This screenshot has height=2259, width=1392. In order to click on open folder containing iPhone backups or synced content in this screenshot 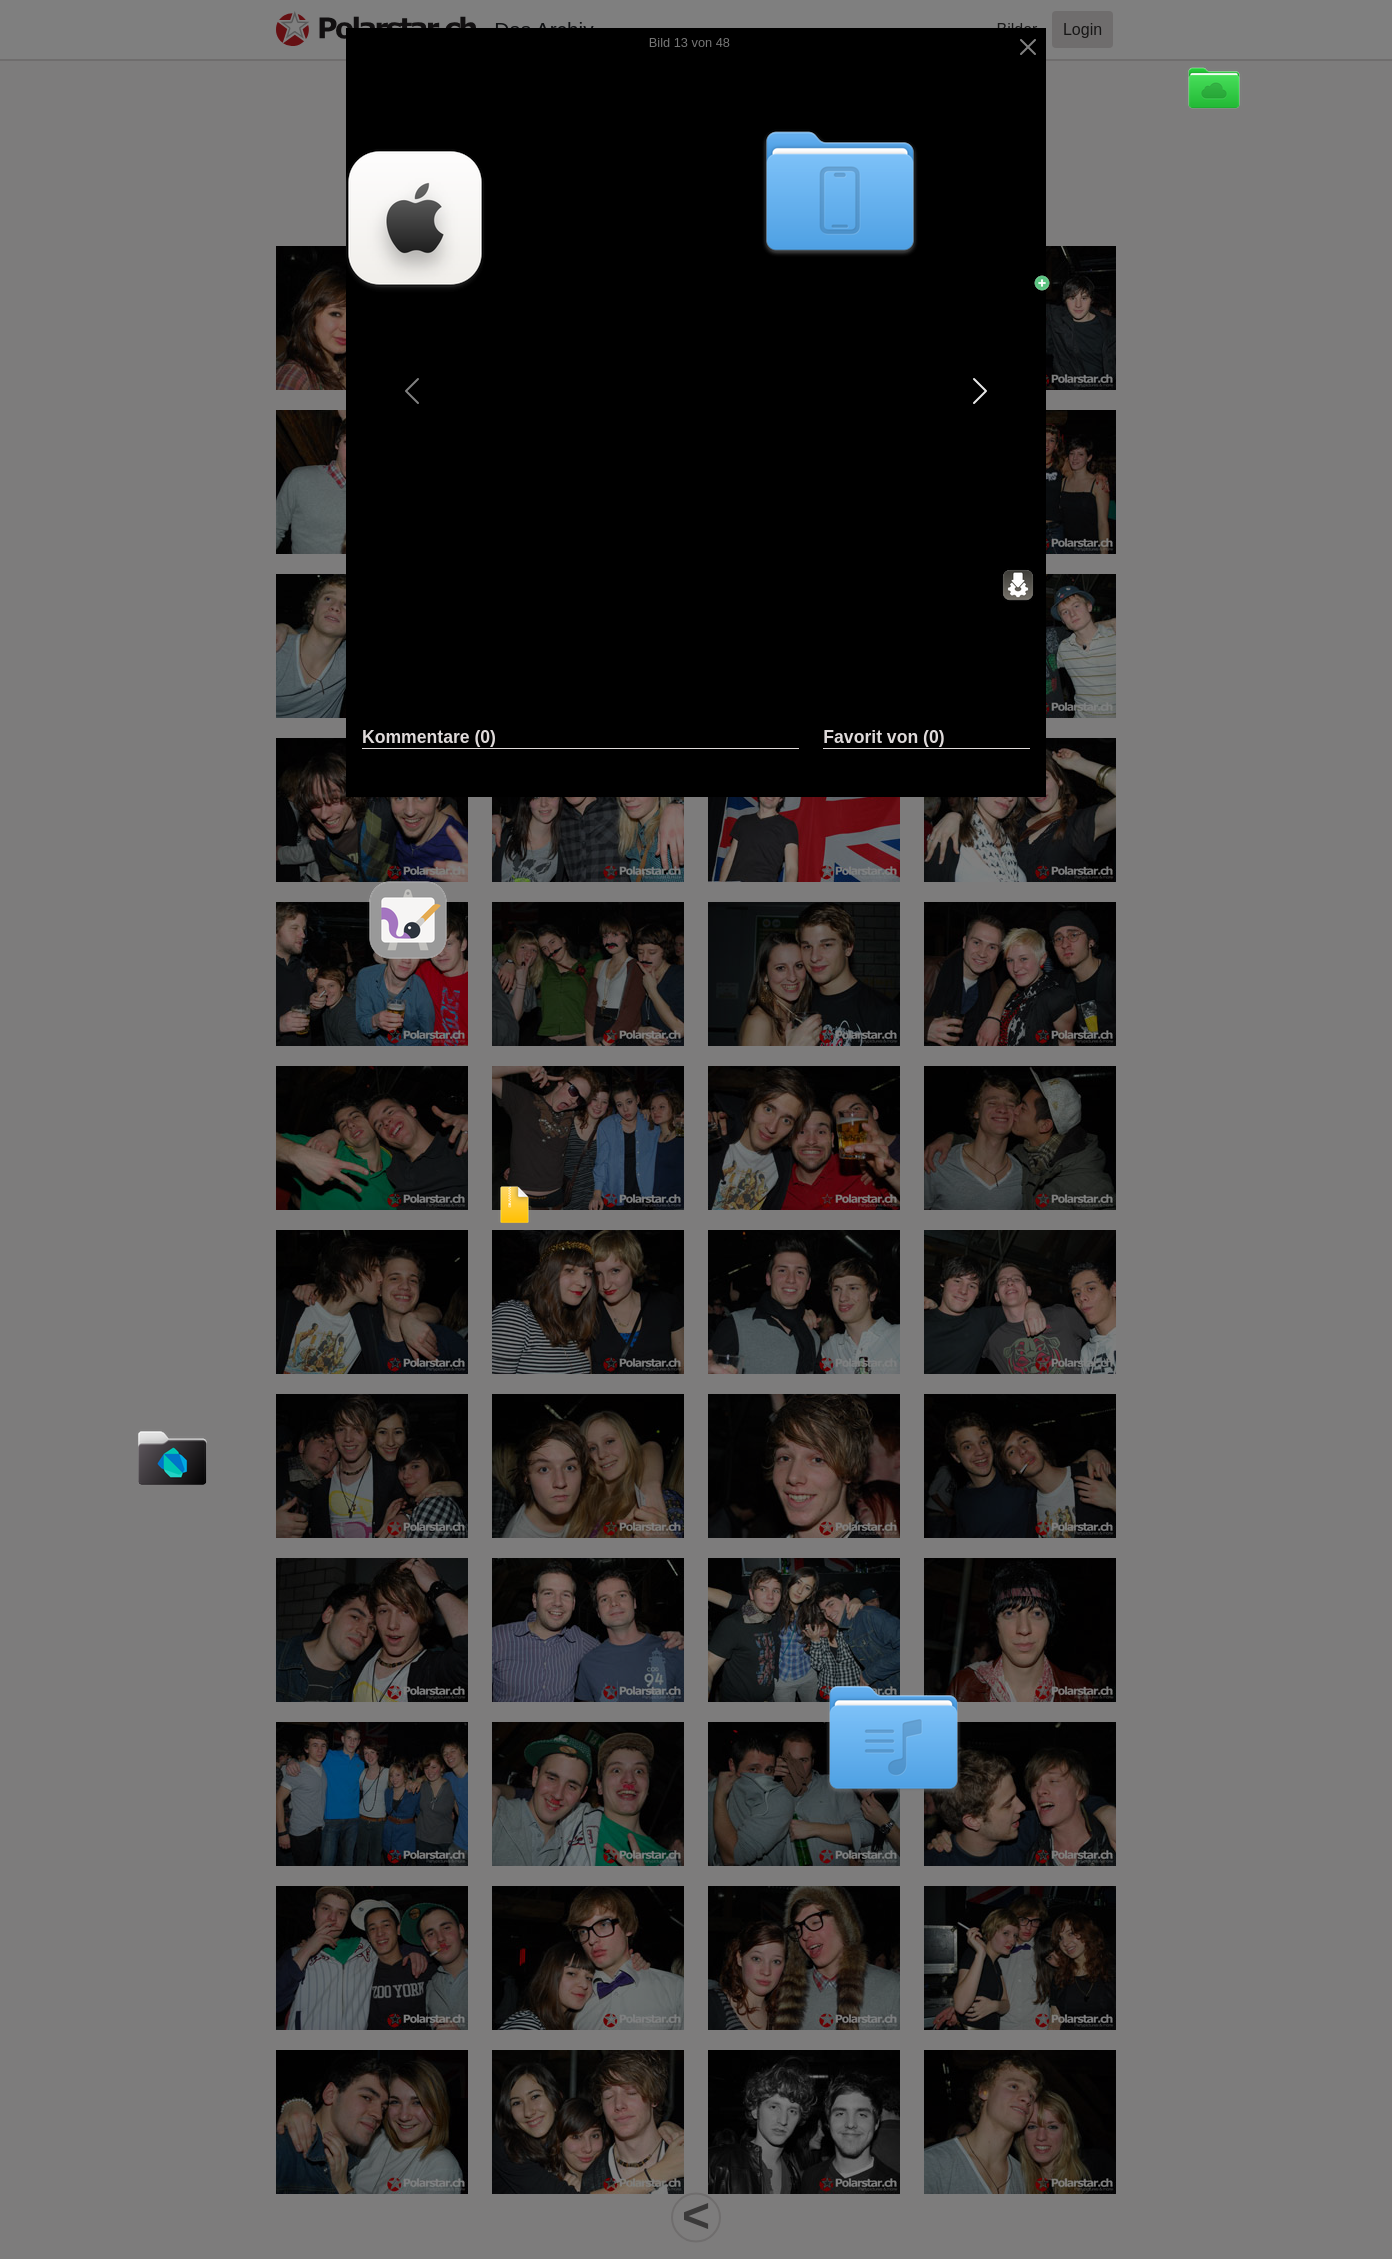, I will do `click(840, 191)`.